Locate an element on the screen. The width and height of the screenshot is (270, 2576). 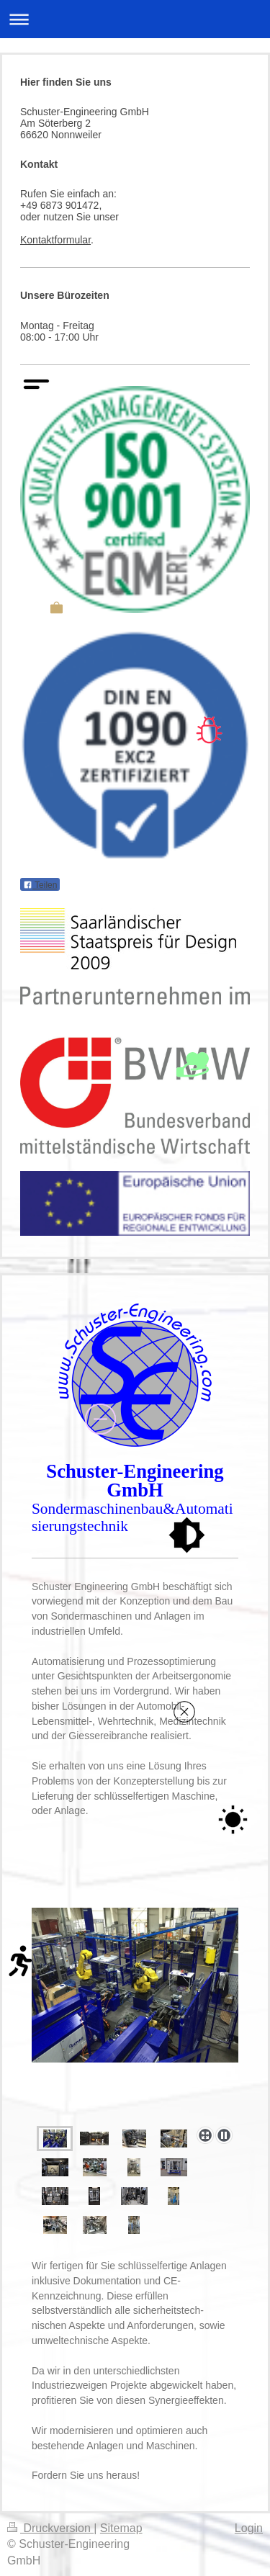
view your shopping bag is located at coordinates (56, 608).